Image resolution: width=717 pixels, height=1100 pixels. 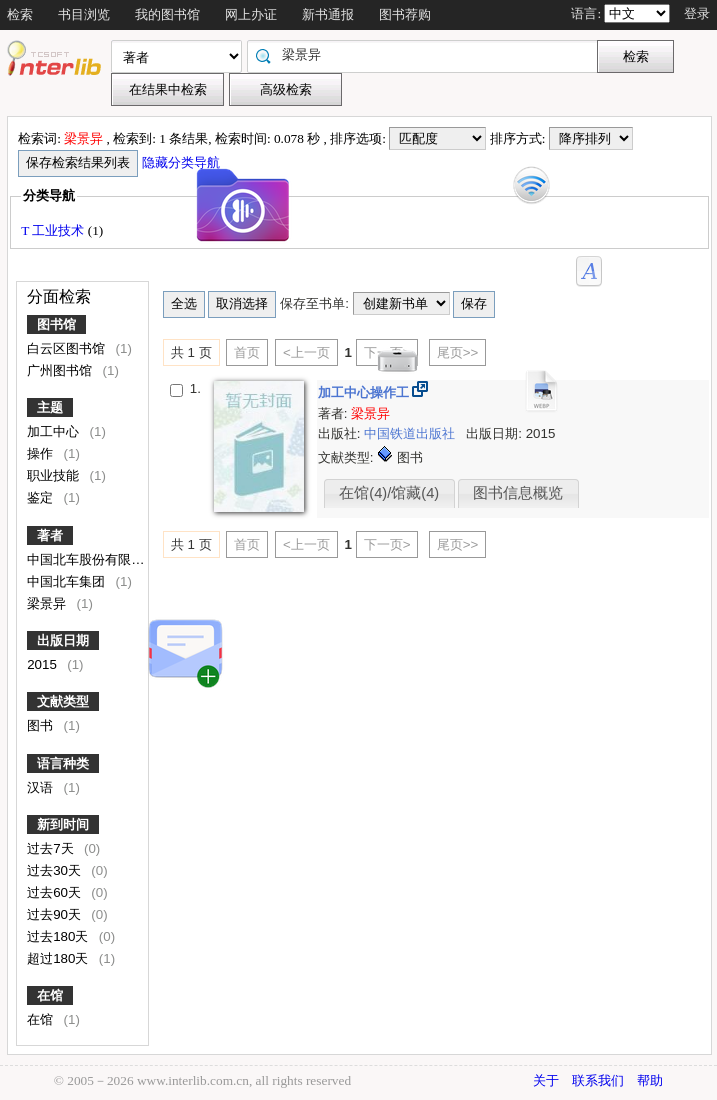 I want to click on open folder containing Anghami music files, so click(x=242, y=207).